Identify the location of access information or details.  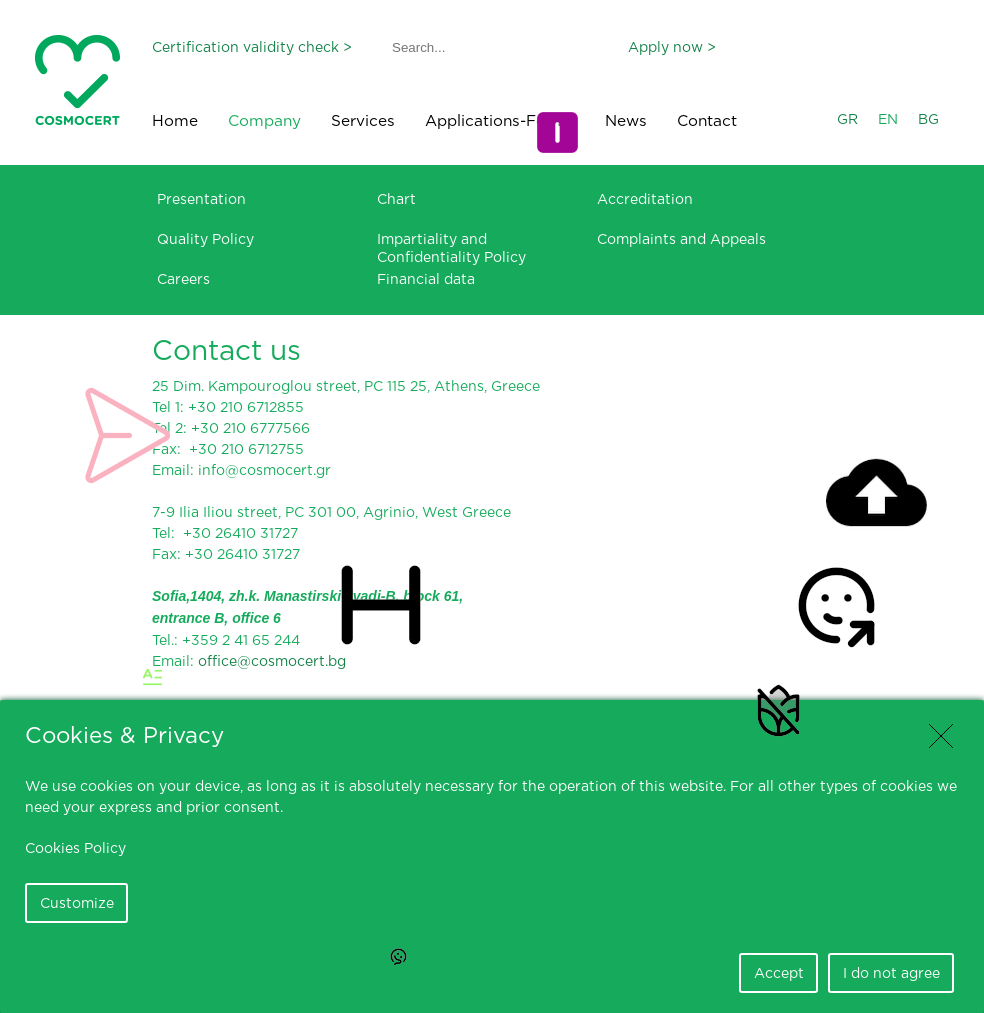
(557, 132).